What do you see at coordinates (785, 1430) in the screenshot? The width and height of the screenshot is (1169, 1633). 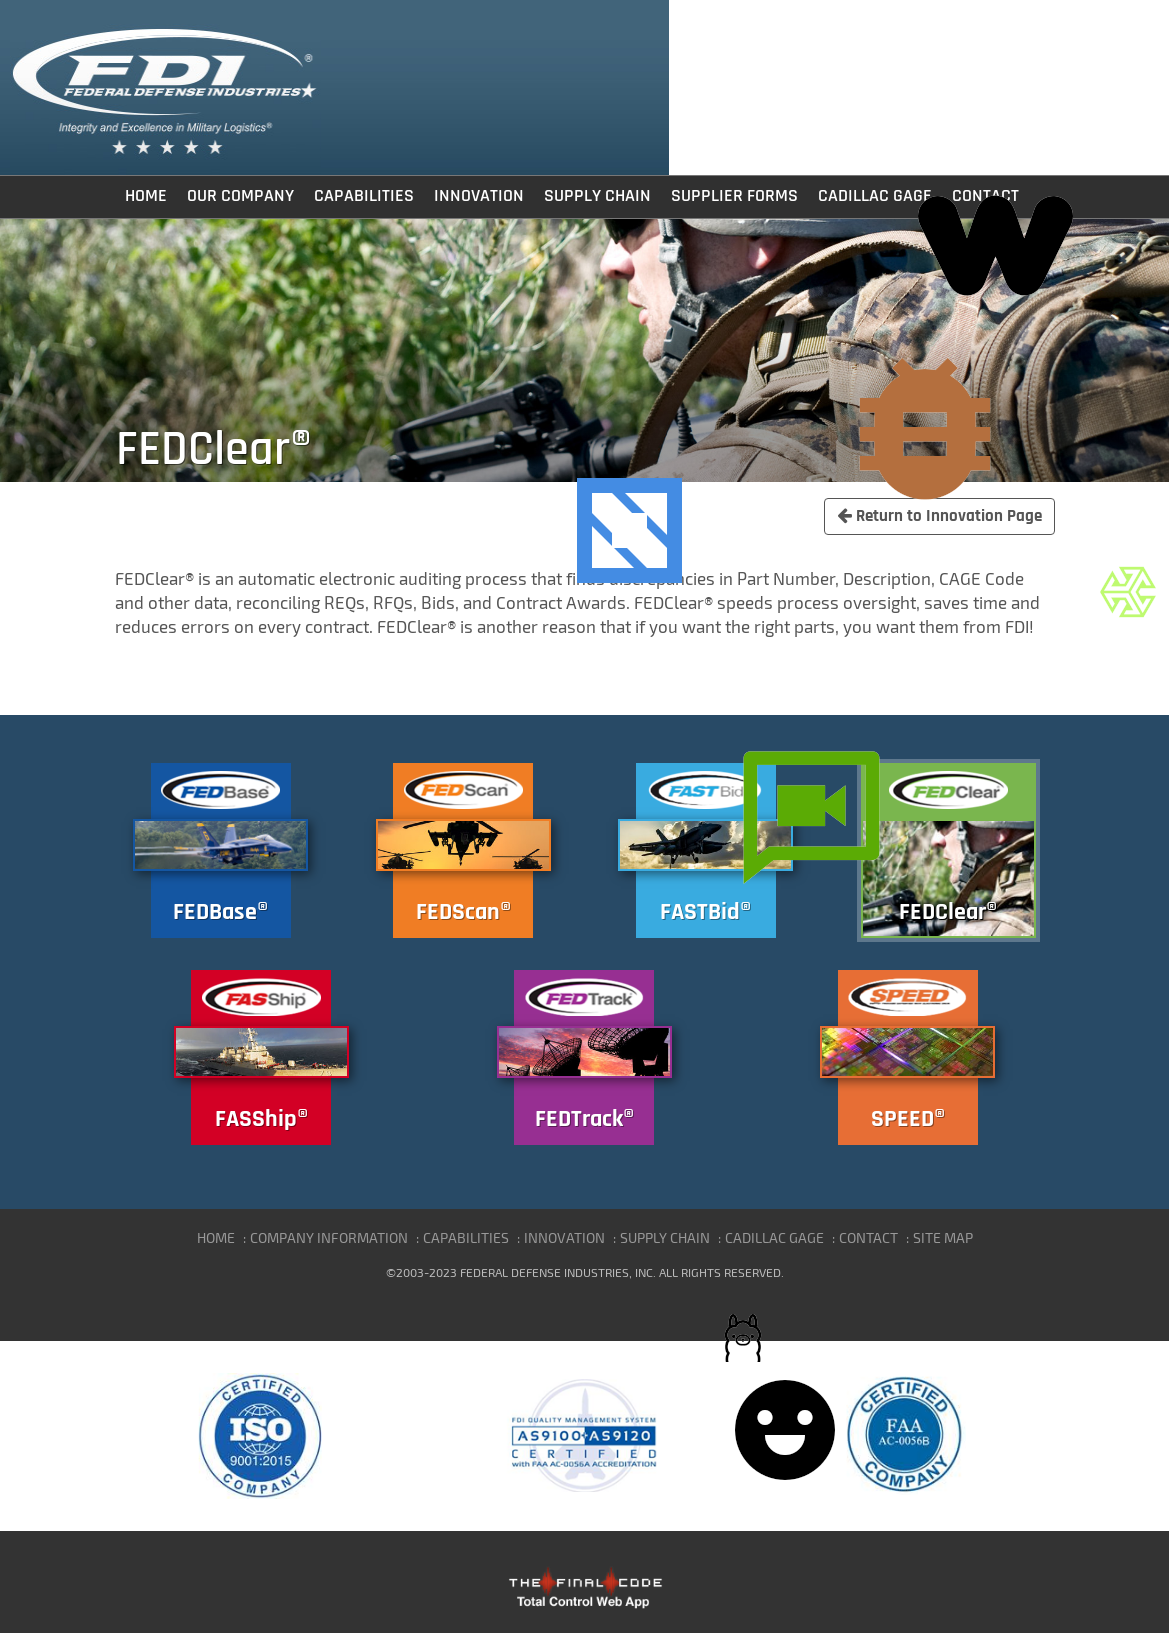 I see `add an emoji or reaction` at bounding box center [785, 1430].